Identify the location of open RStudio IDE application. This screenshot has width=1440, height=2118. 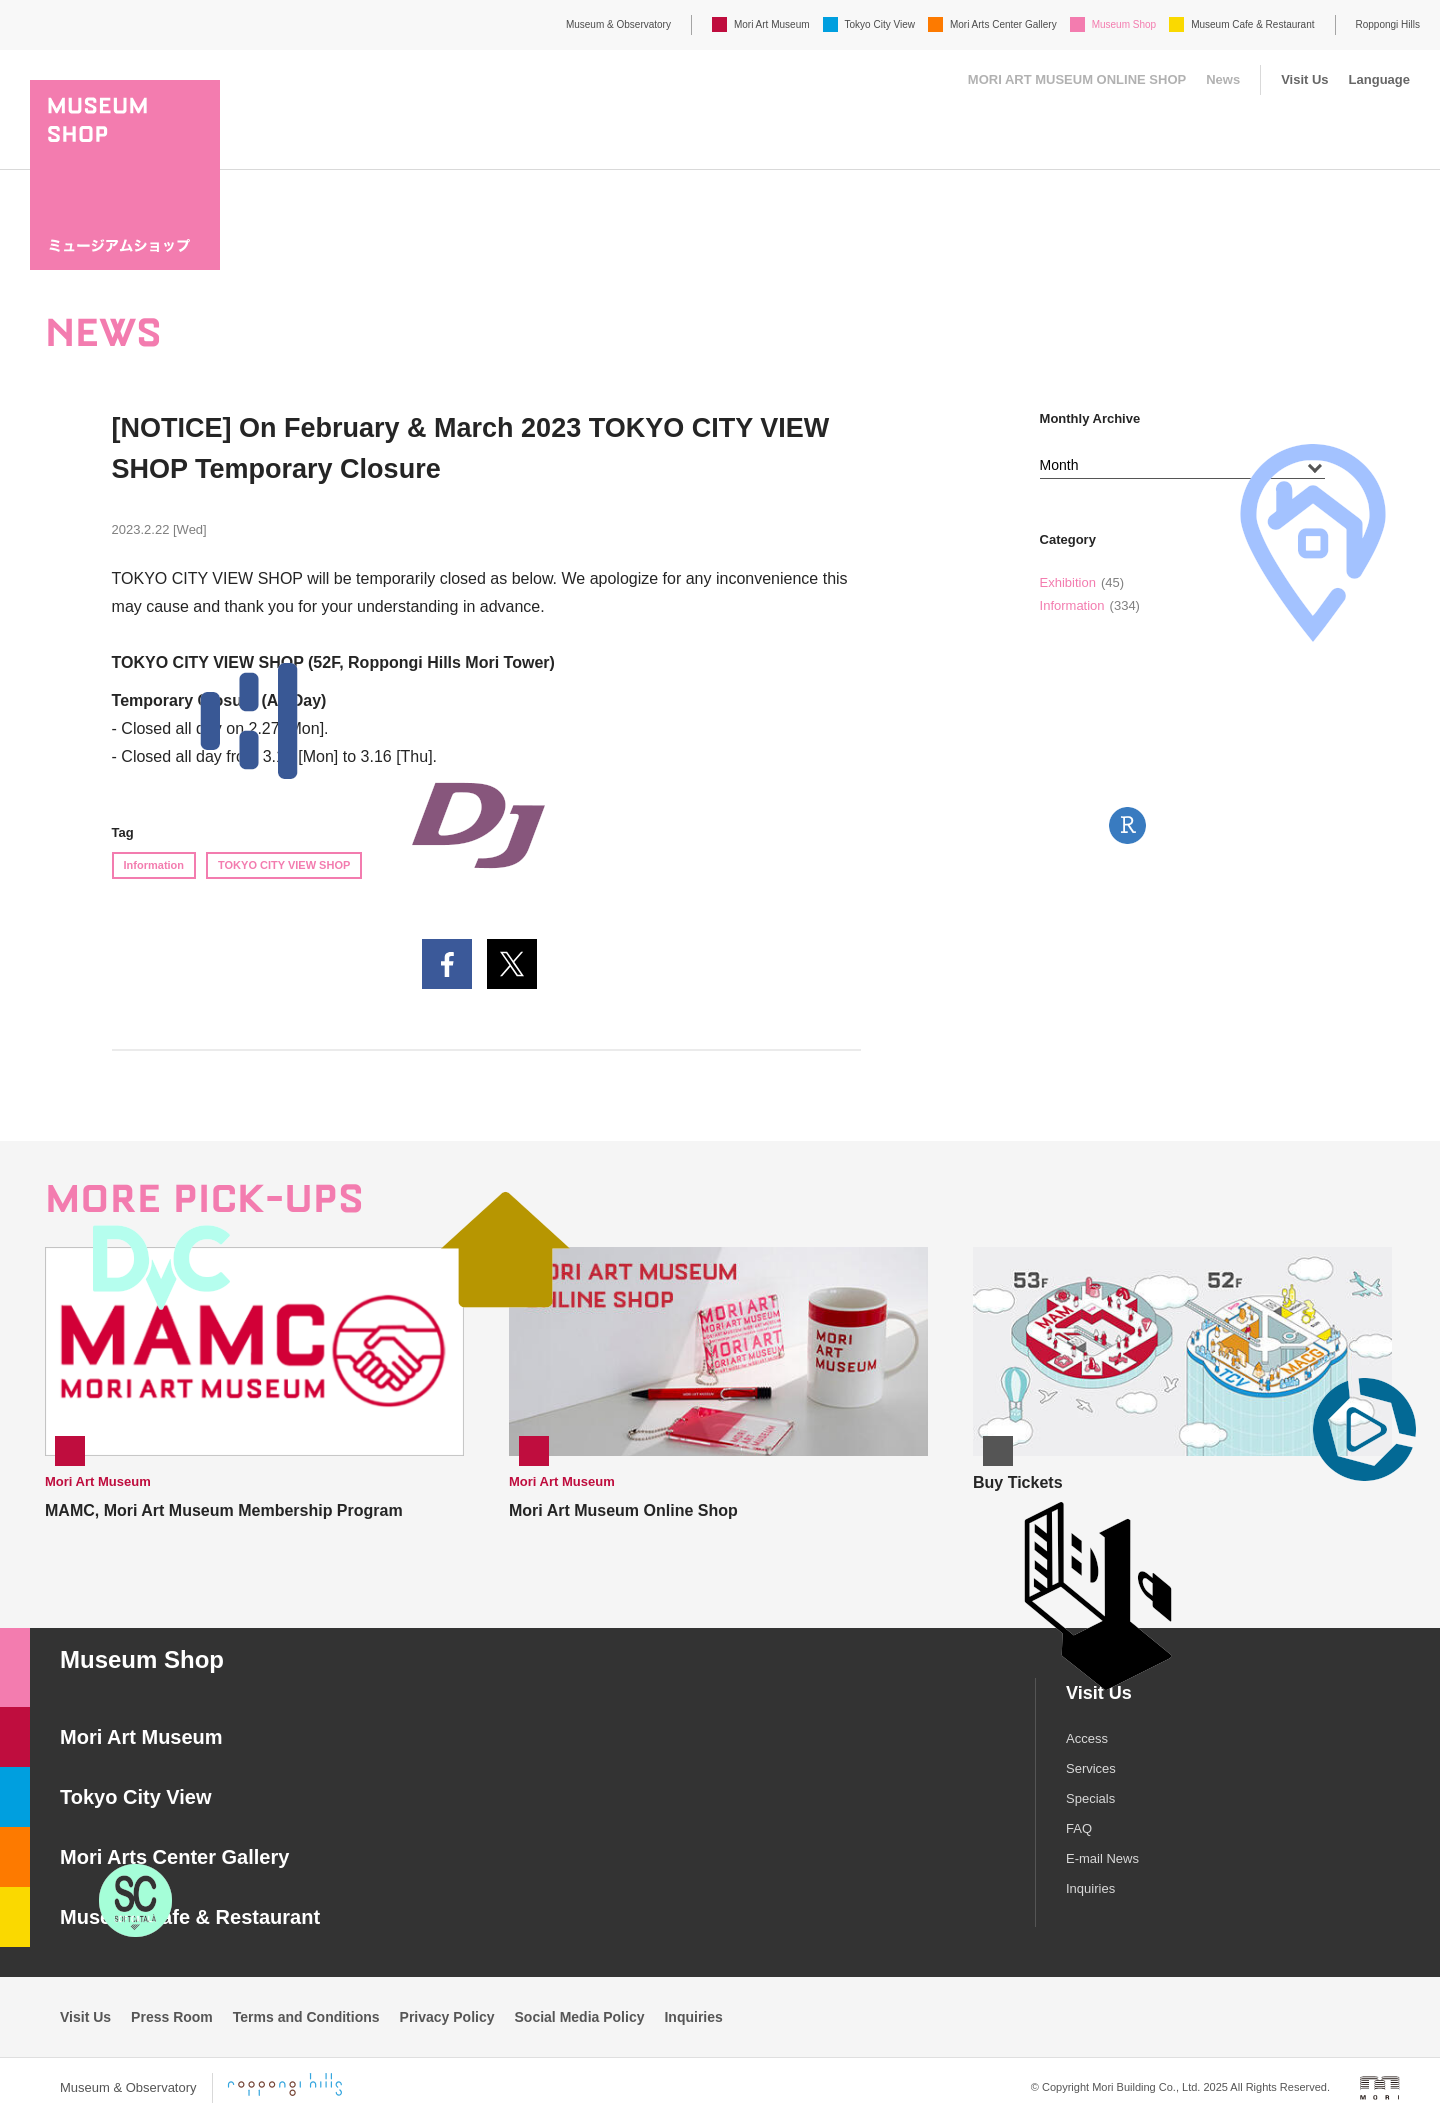
(1127, 825).